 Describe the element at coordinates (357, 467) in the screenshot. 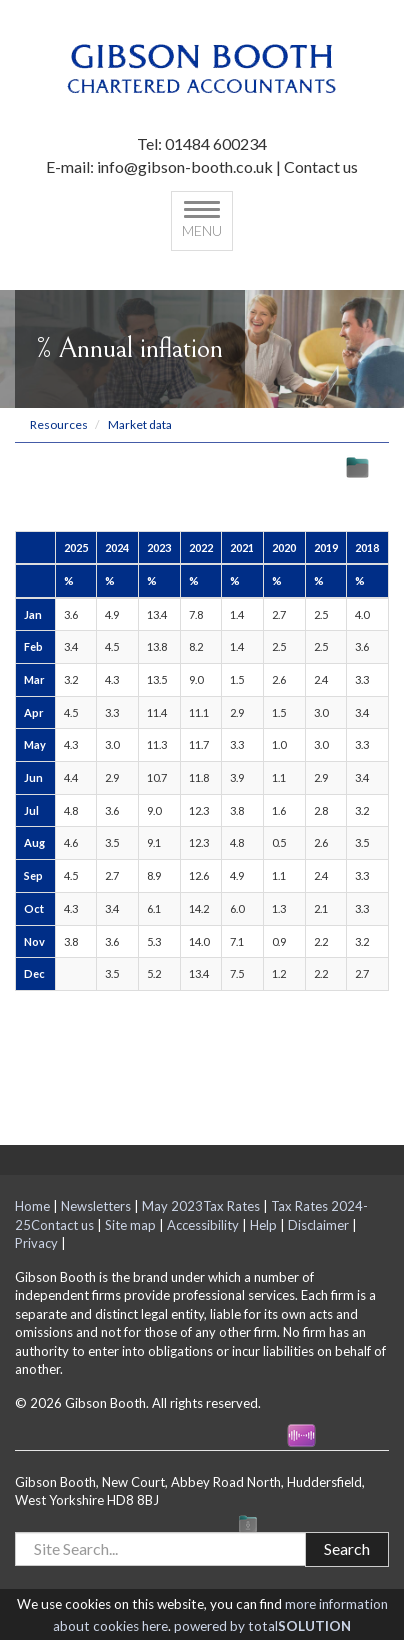

I see `open folder containing files` at that location.